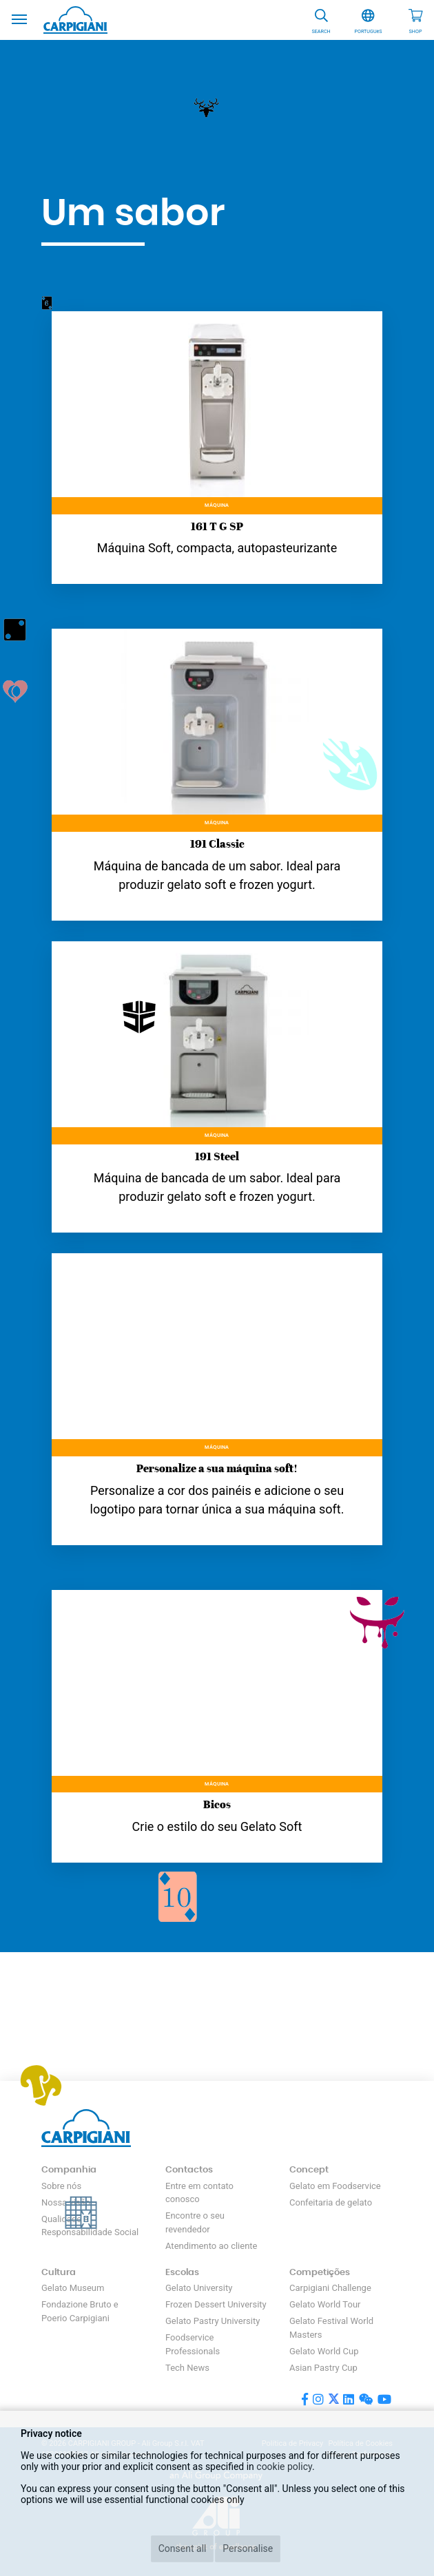 The image size is (434, 2576). What do you see at coordinates (15, 691) in the screenshot?
I see `favorite or like a game item` at bounding box center [15, 691].